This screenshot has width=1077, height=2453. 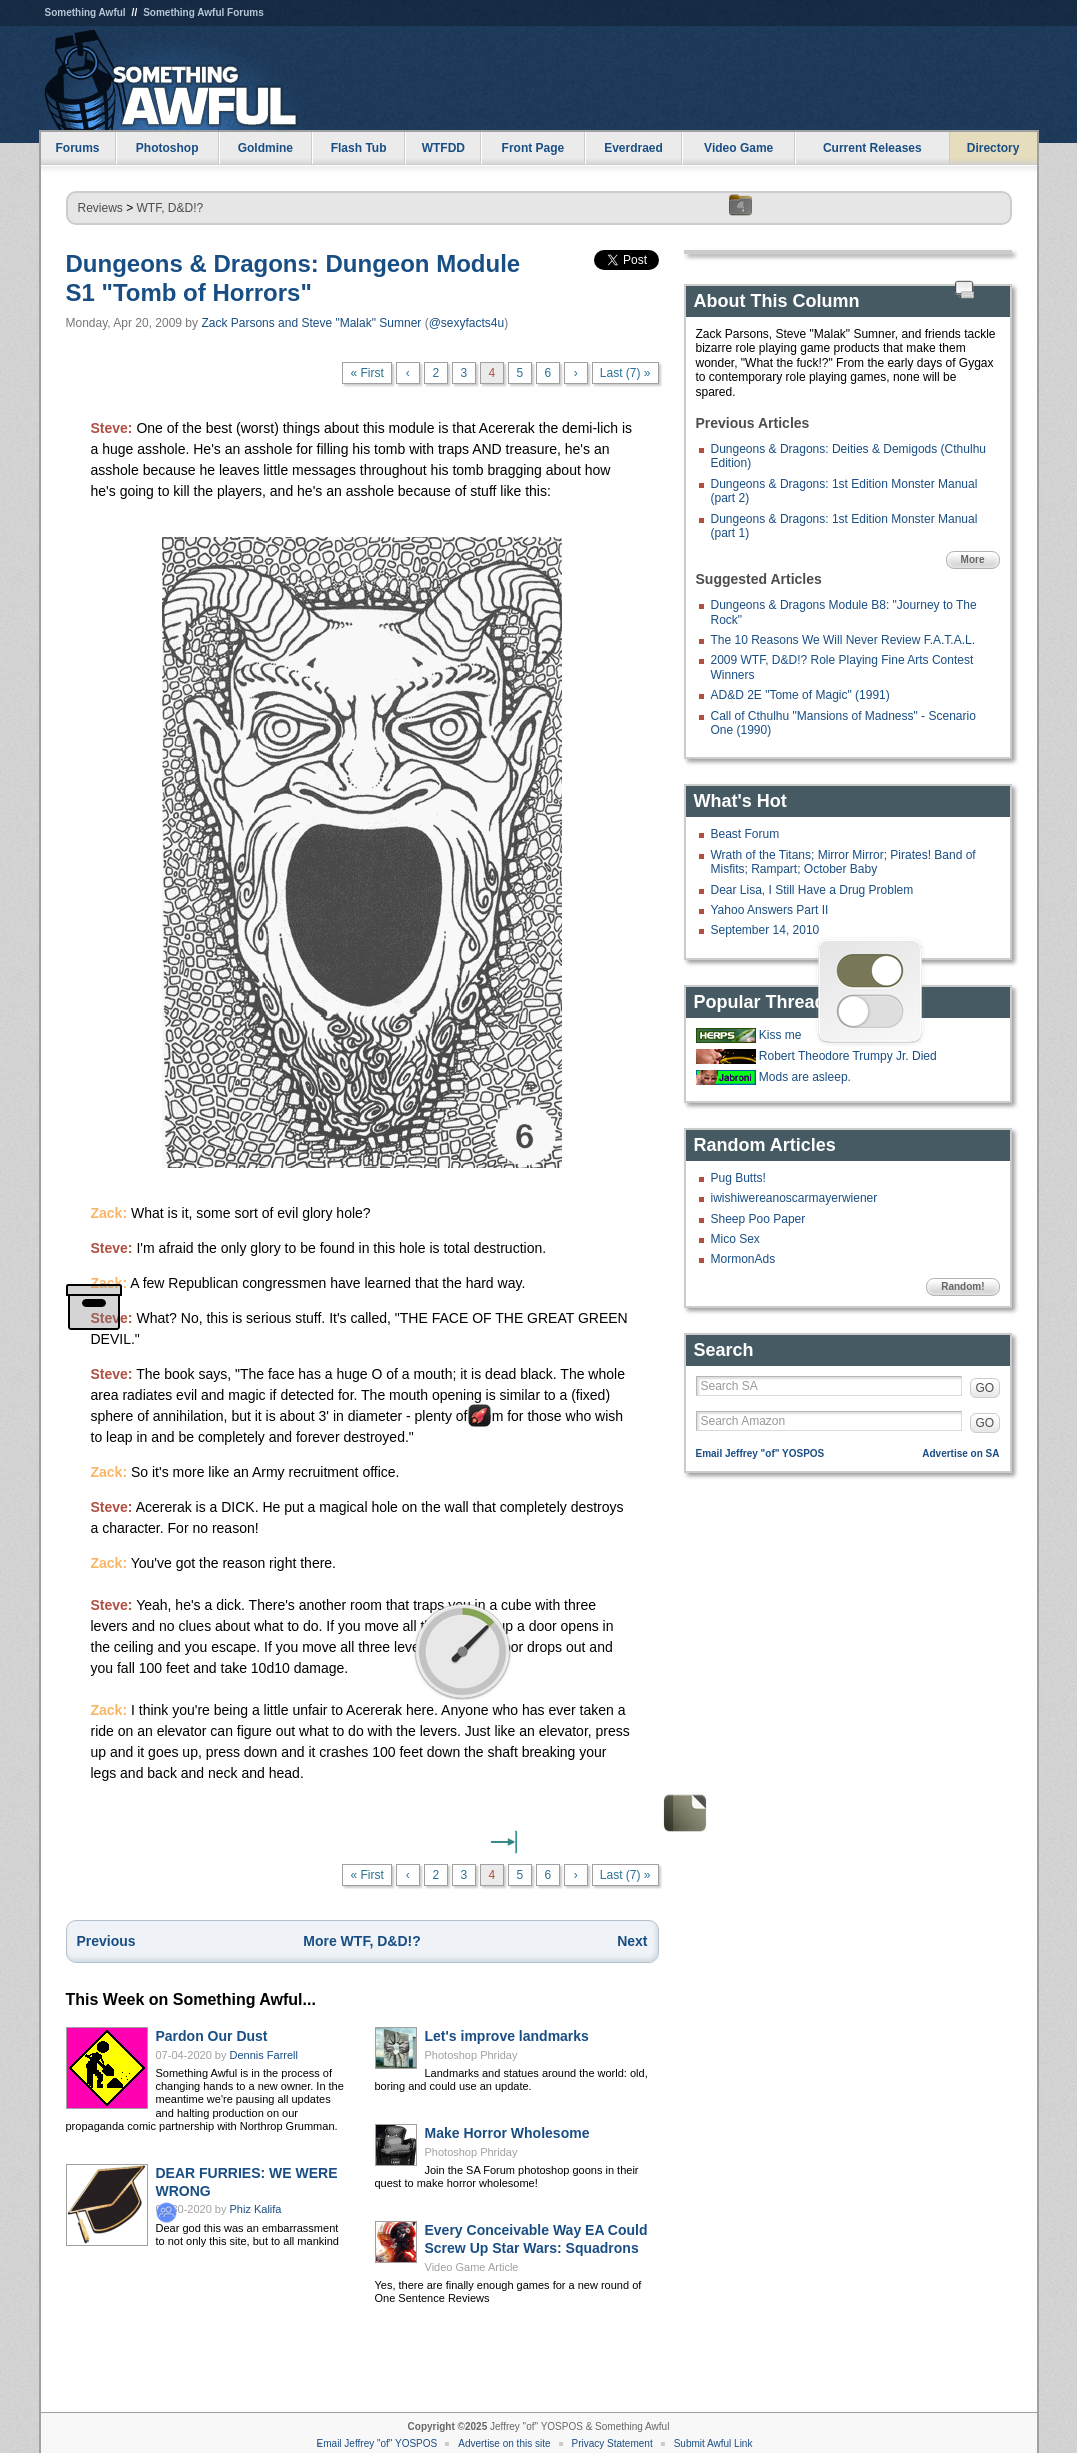 What do you see at coordinates (479, 1415) in the screenshot?
I see `open the games app or library` at bounding box center [479, 1415].